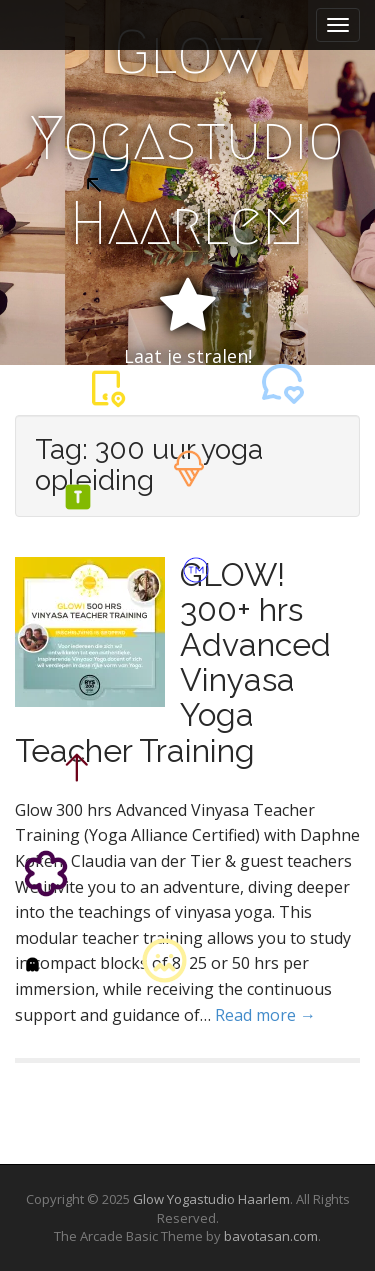 Image resolution: width=375 pixels, height=1271 pixels. I want to click on text formatting or typography tool, so click(78, 497).